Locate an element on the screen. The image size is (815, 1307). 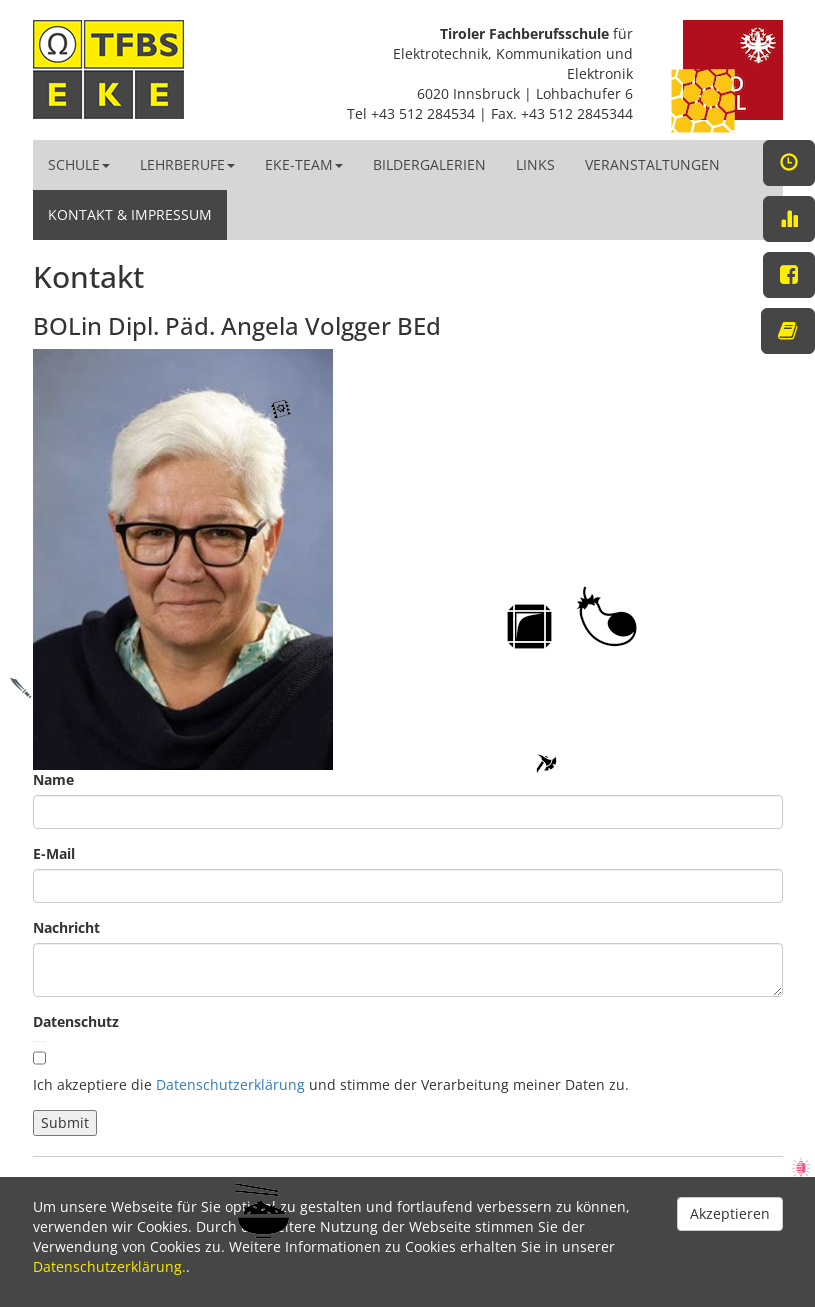
view hexagonal grid or tile map is located at coordinates (703, 101).